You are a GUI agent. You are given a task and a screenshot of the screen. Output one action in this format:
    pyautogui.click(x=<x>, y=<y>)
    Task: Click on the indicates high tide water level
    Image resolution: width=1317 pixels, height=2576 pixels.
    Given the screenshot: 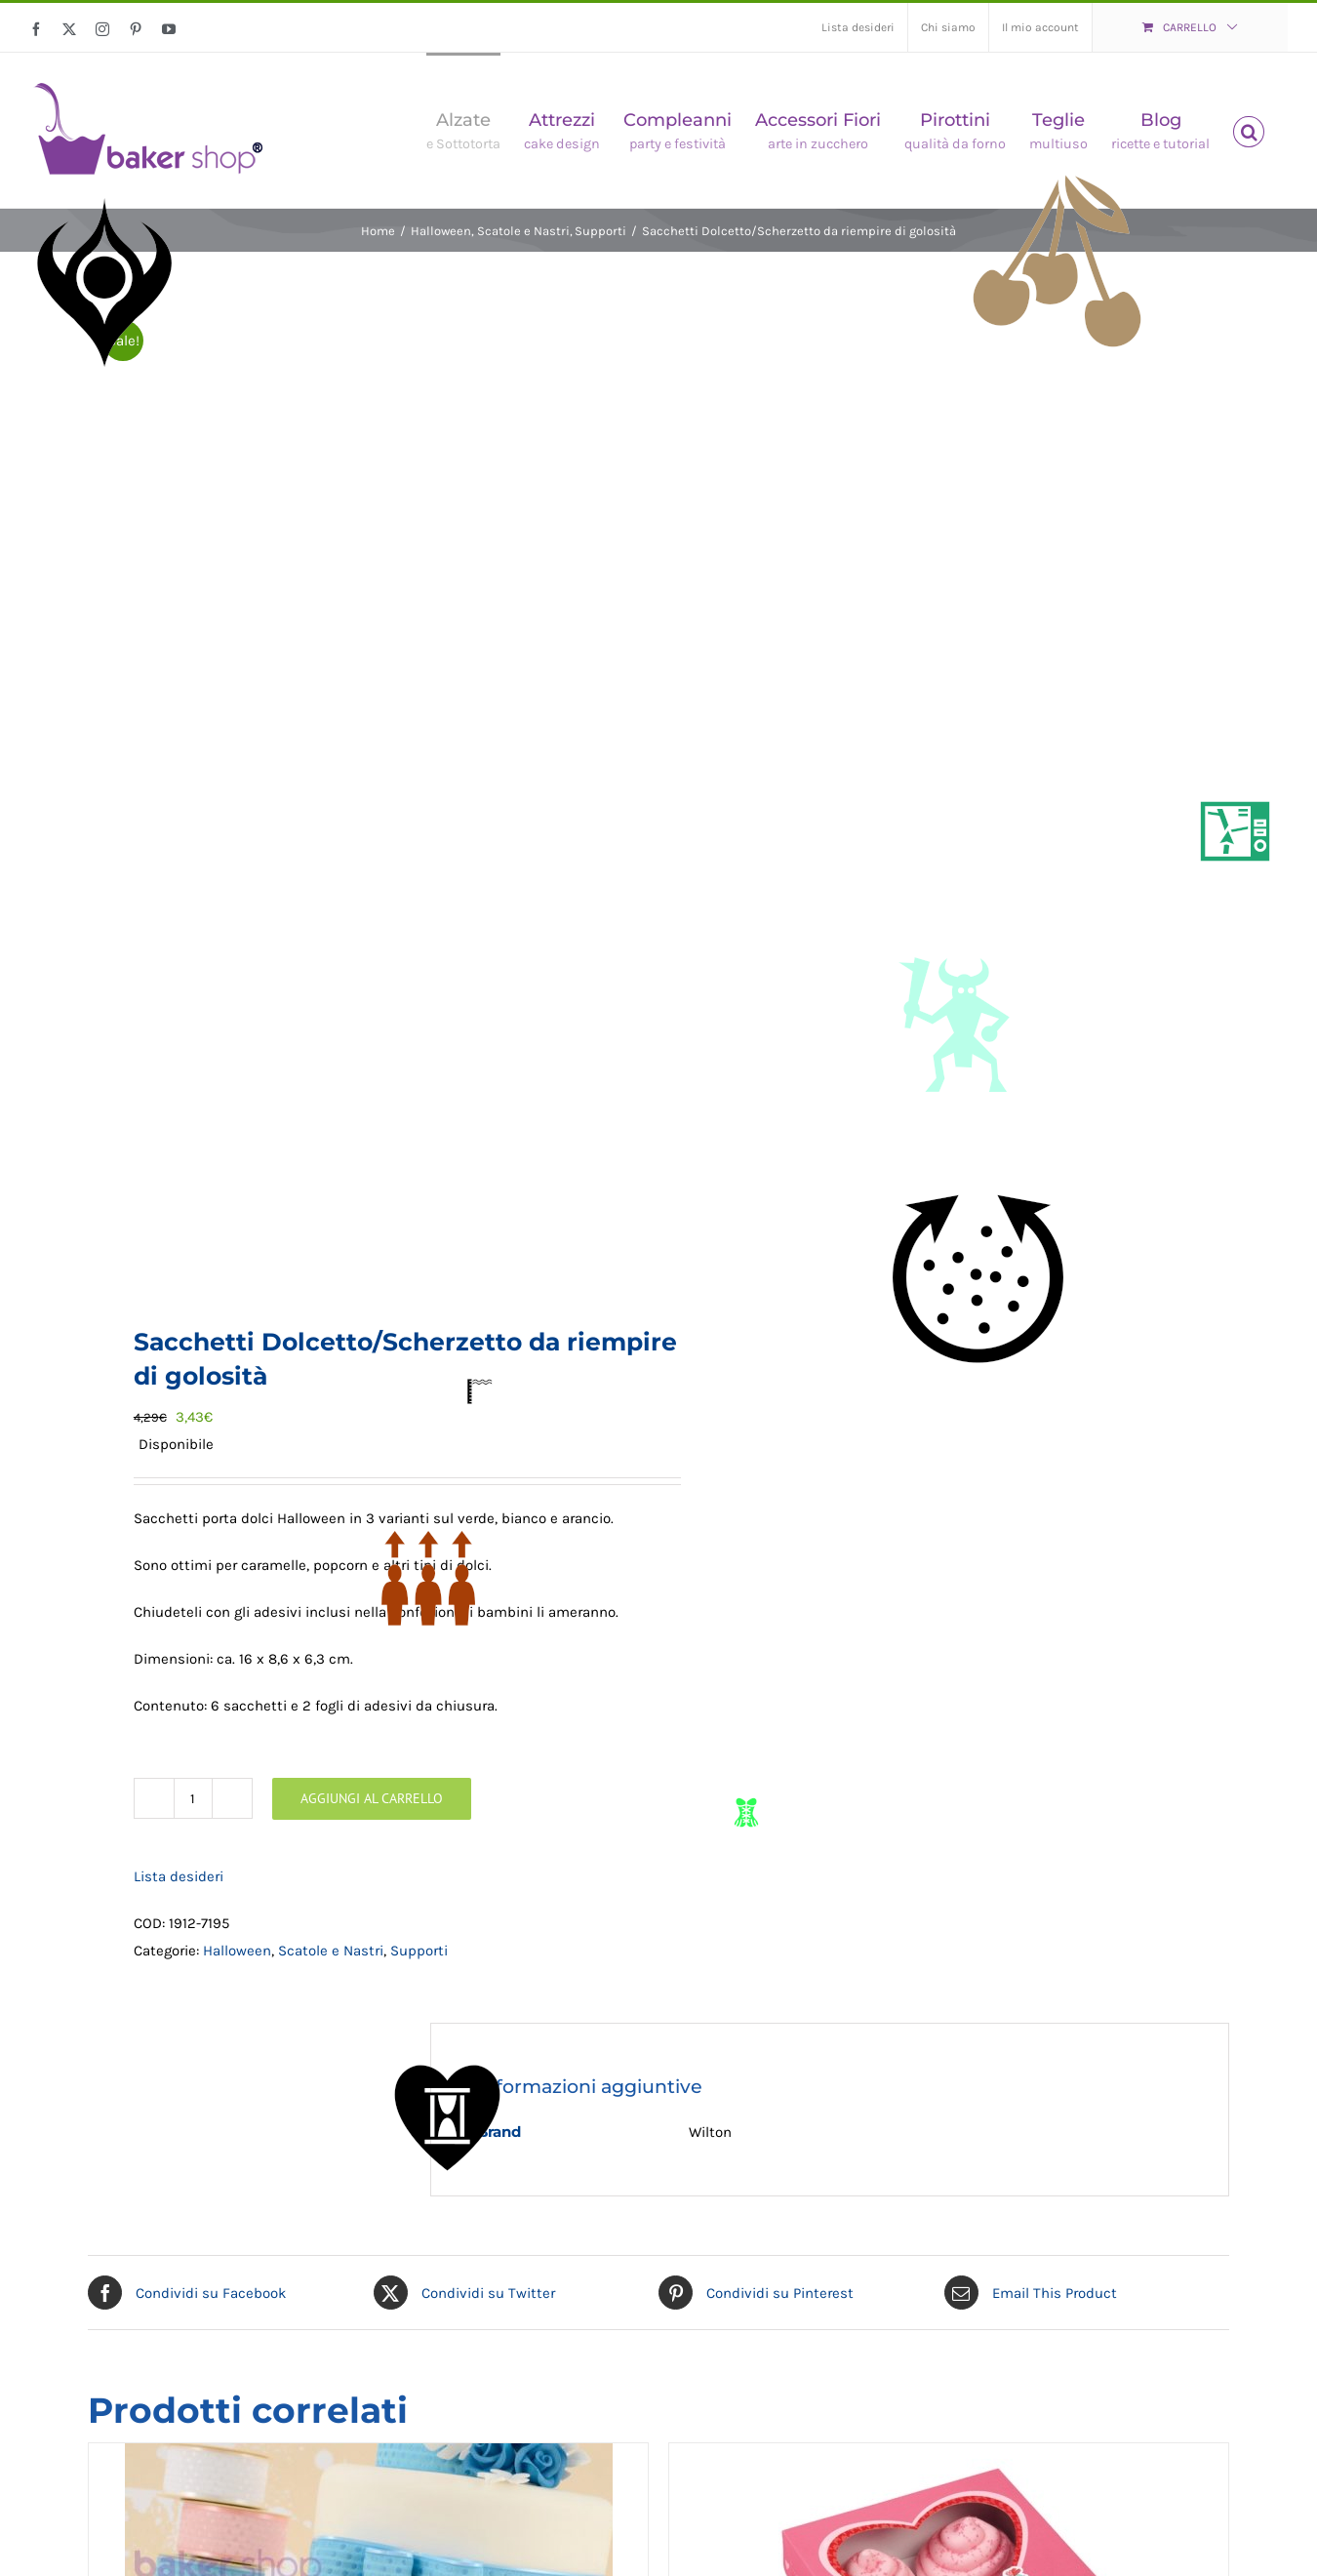 What is the action you would take?
    pyautogui.click(x=479, y=1391)
    